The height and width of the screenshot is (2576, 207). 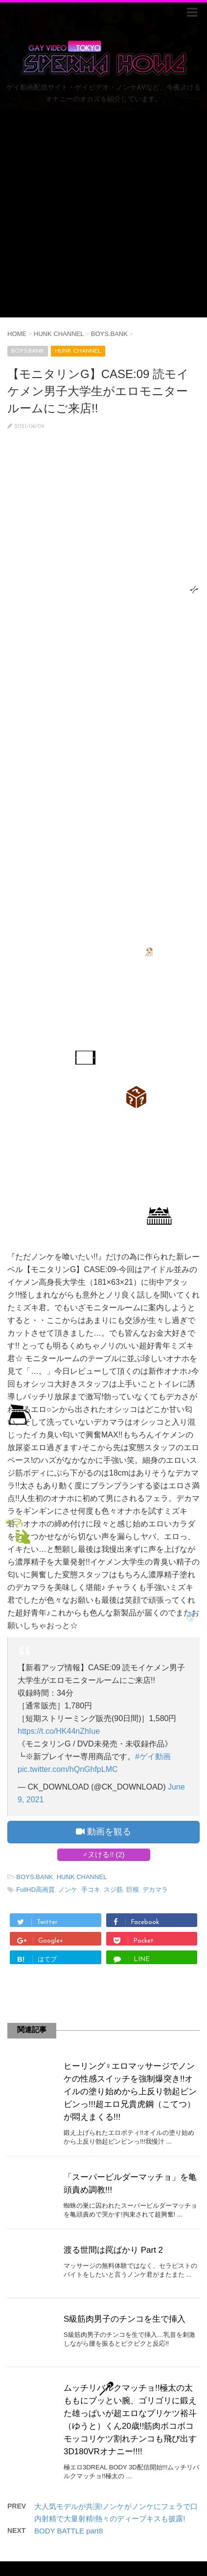 What do you see at coordinates (17, 1530) in the screenshot?
I see `flip a coin for random decision` at bounding box center [17, 1530].